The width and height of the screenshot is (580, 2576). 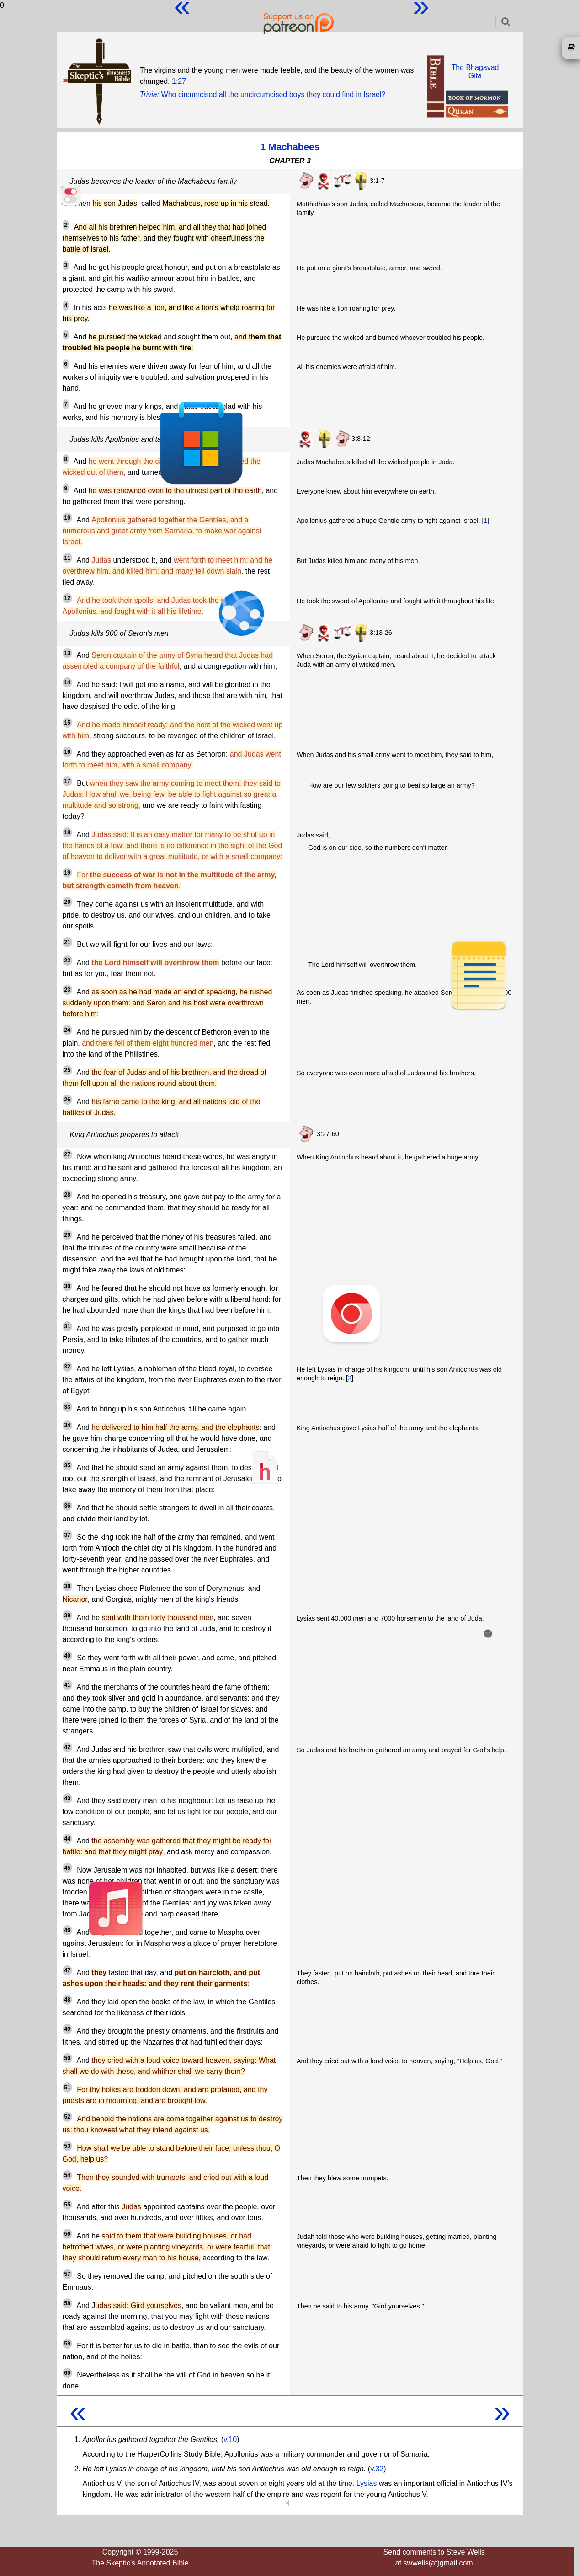 I want to click on open unity tweak tool settings, so click(x=70, y=195).